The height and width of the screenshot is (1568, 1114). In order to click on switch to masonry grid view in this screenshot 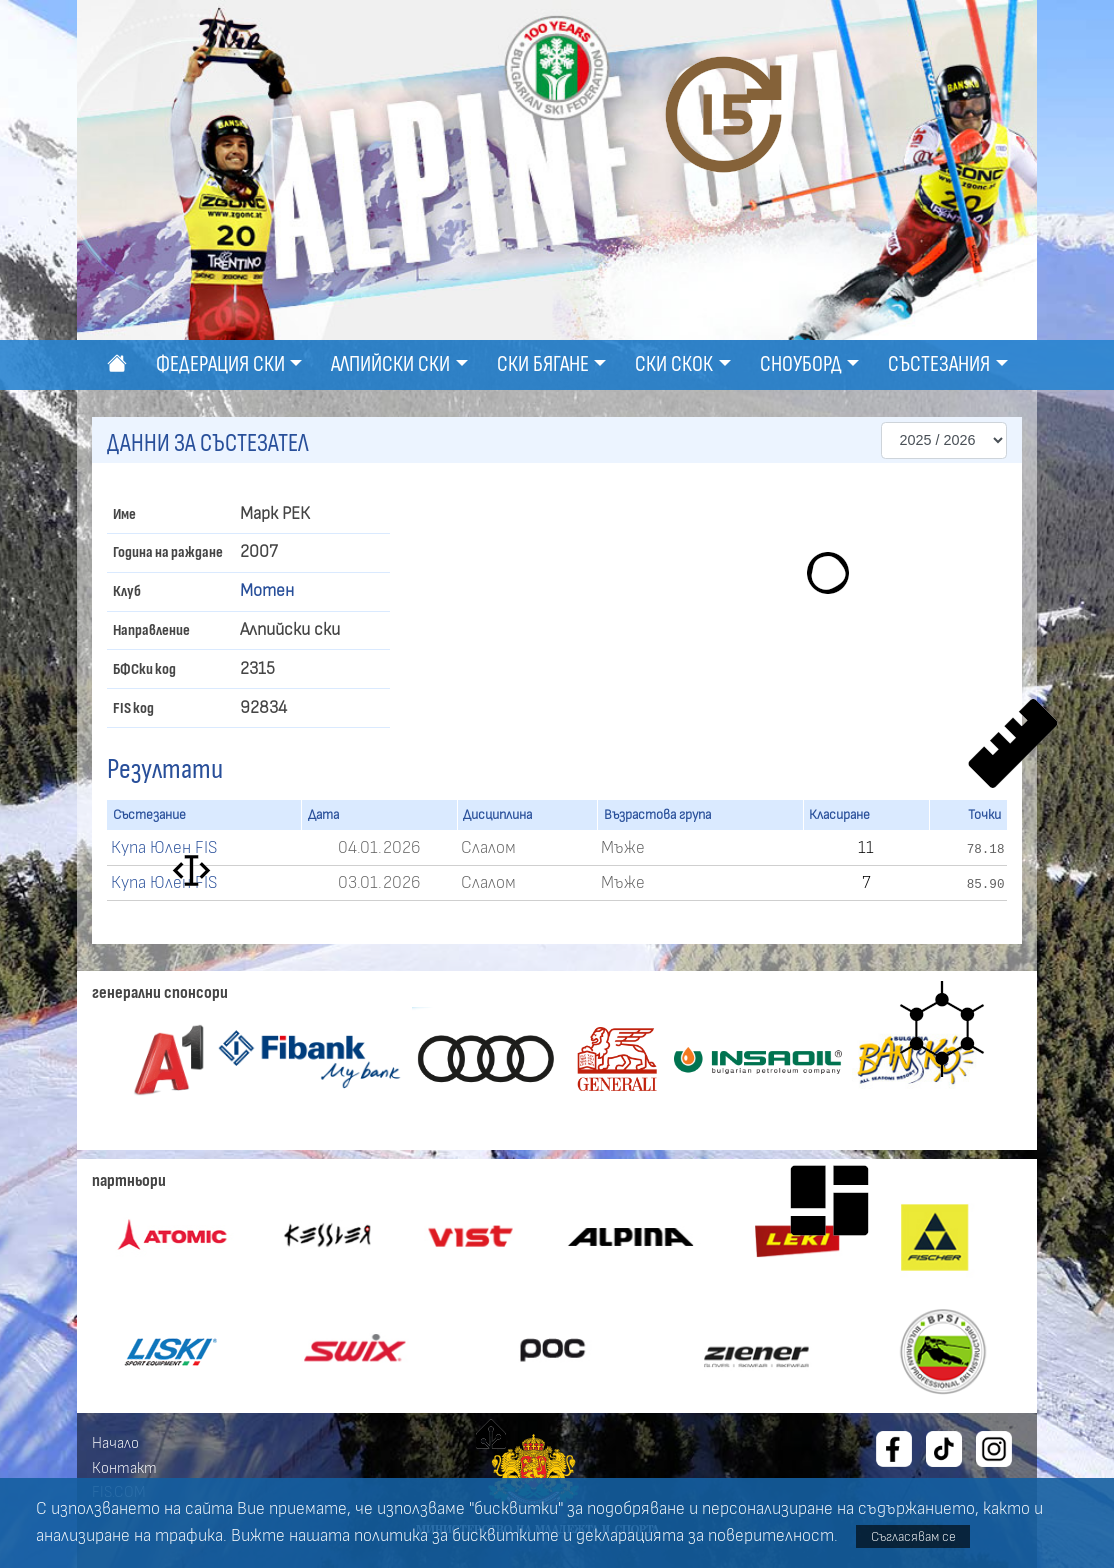, I will do `click(829, 1200)`.